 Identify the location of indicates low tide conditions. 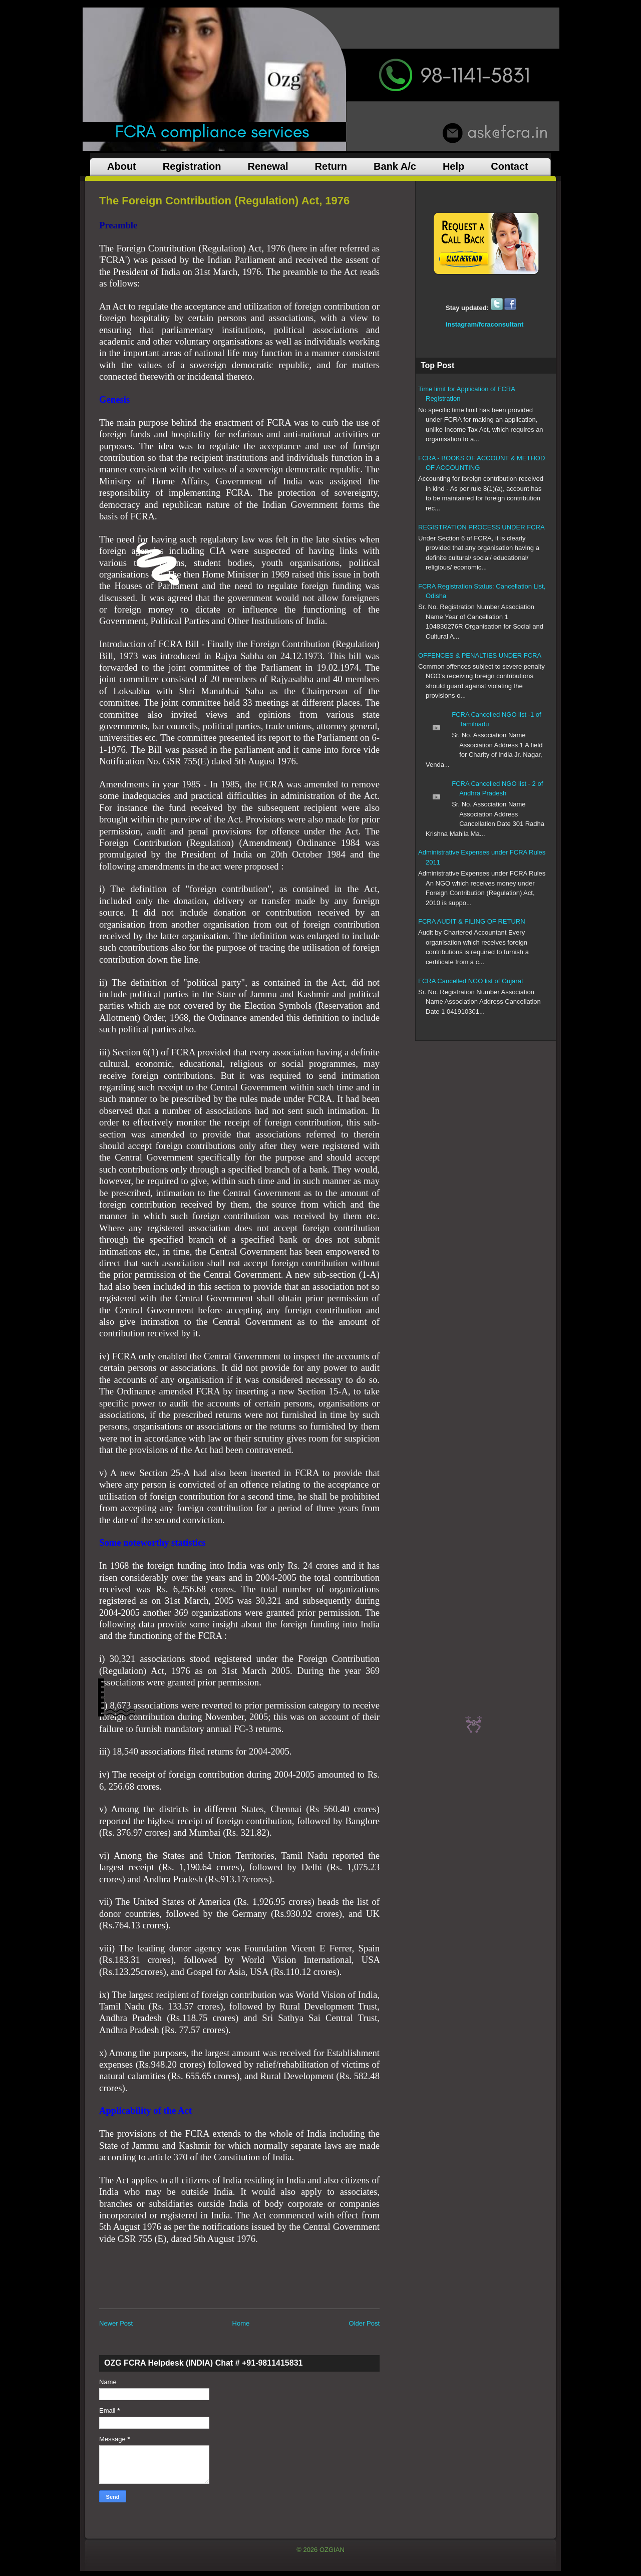
(116, 1697).